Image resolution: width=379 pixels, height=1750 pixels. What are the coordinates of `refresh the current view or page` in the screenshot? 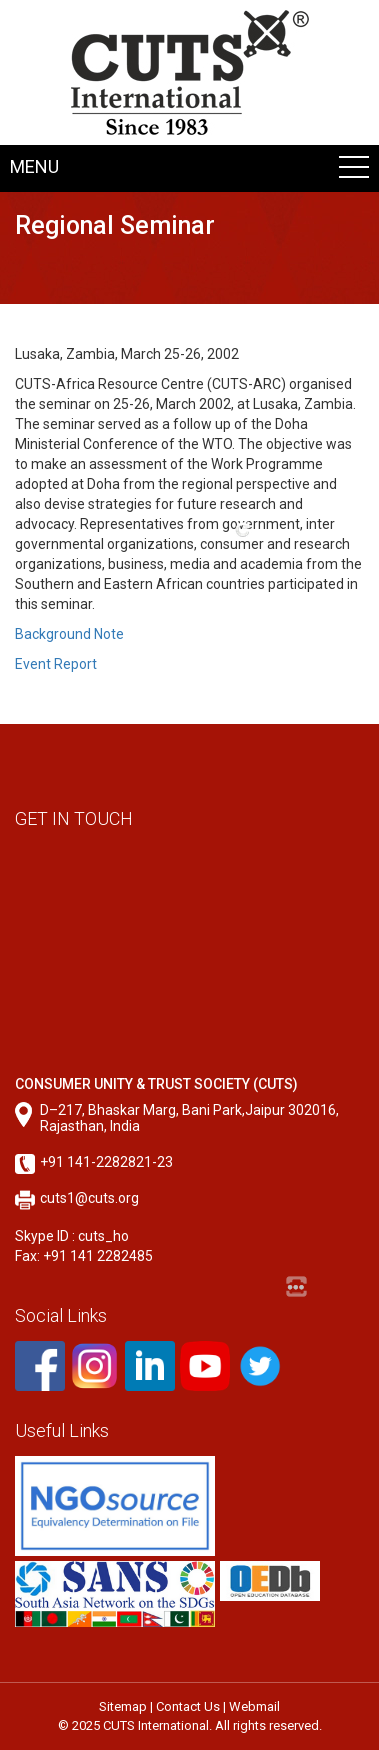 It's located at (242, 529).